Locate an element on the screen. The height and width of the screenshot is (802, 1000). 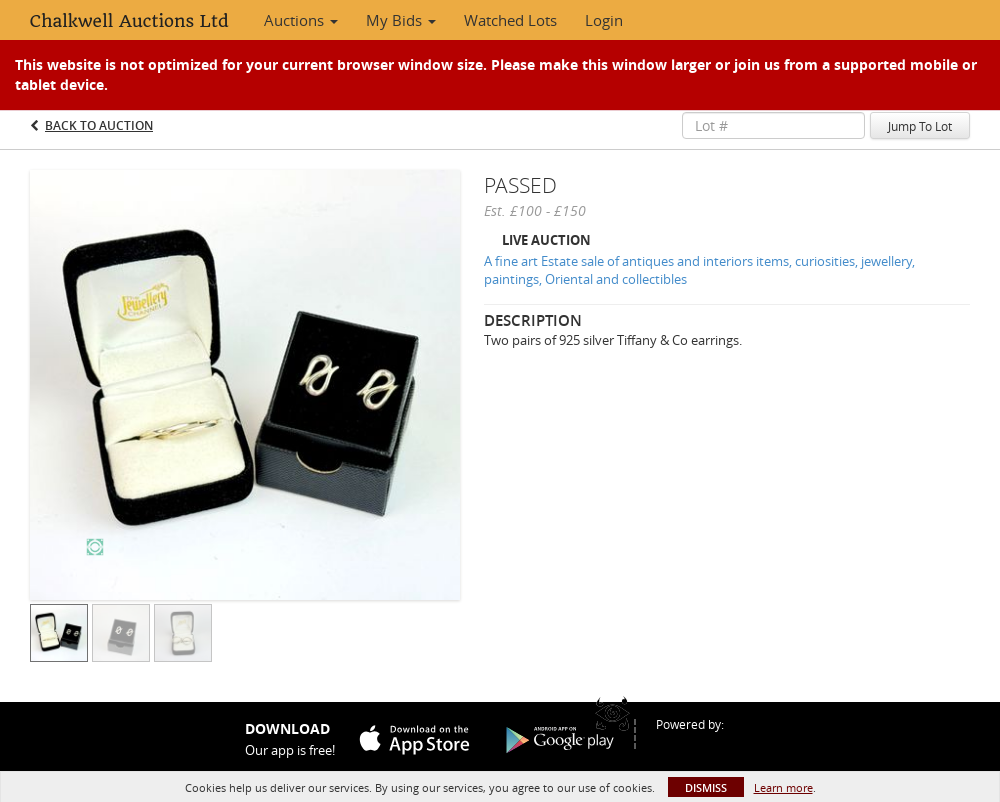
activate fire vision or enhanced sight ability is located at coordinates (612, 713).